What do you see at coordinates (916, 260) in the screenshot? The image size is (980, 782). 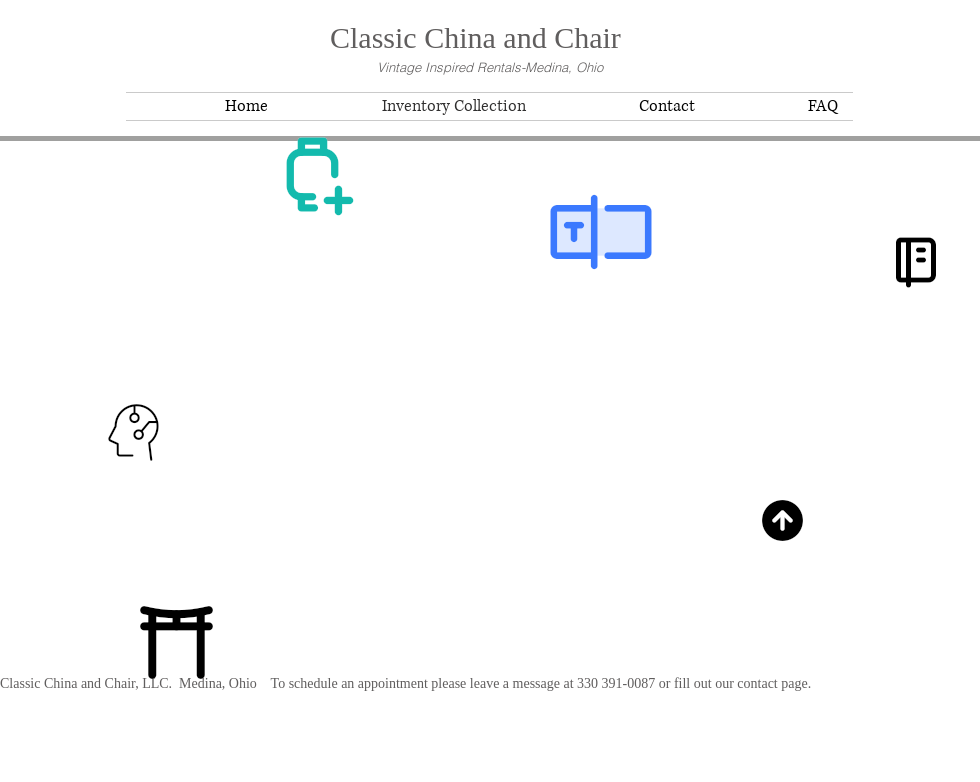 I see `open your notebook or notes` at bounding box center [916, 260].